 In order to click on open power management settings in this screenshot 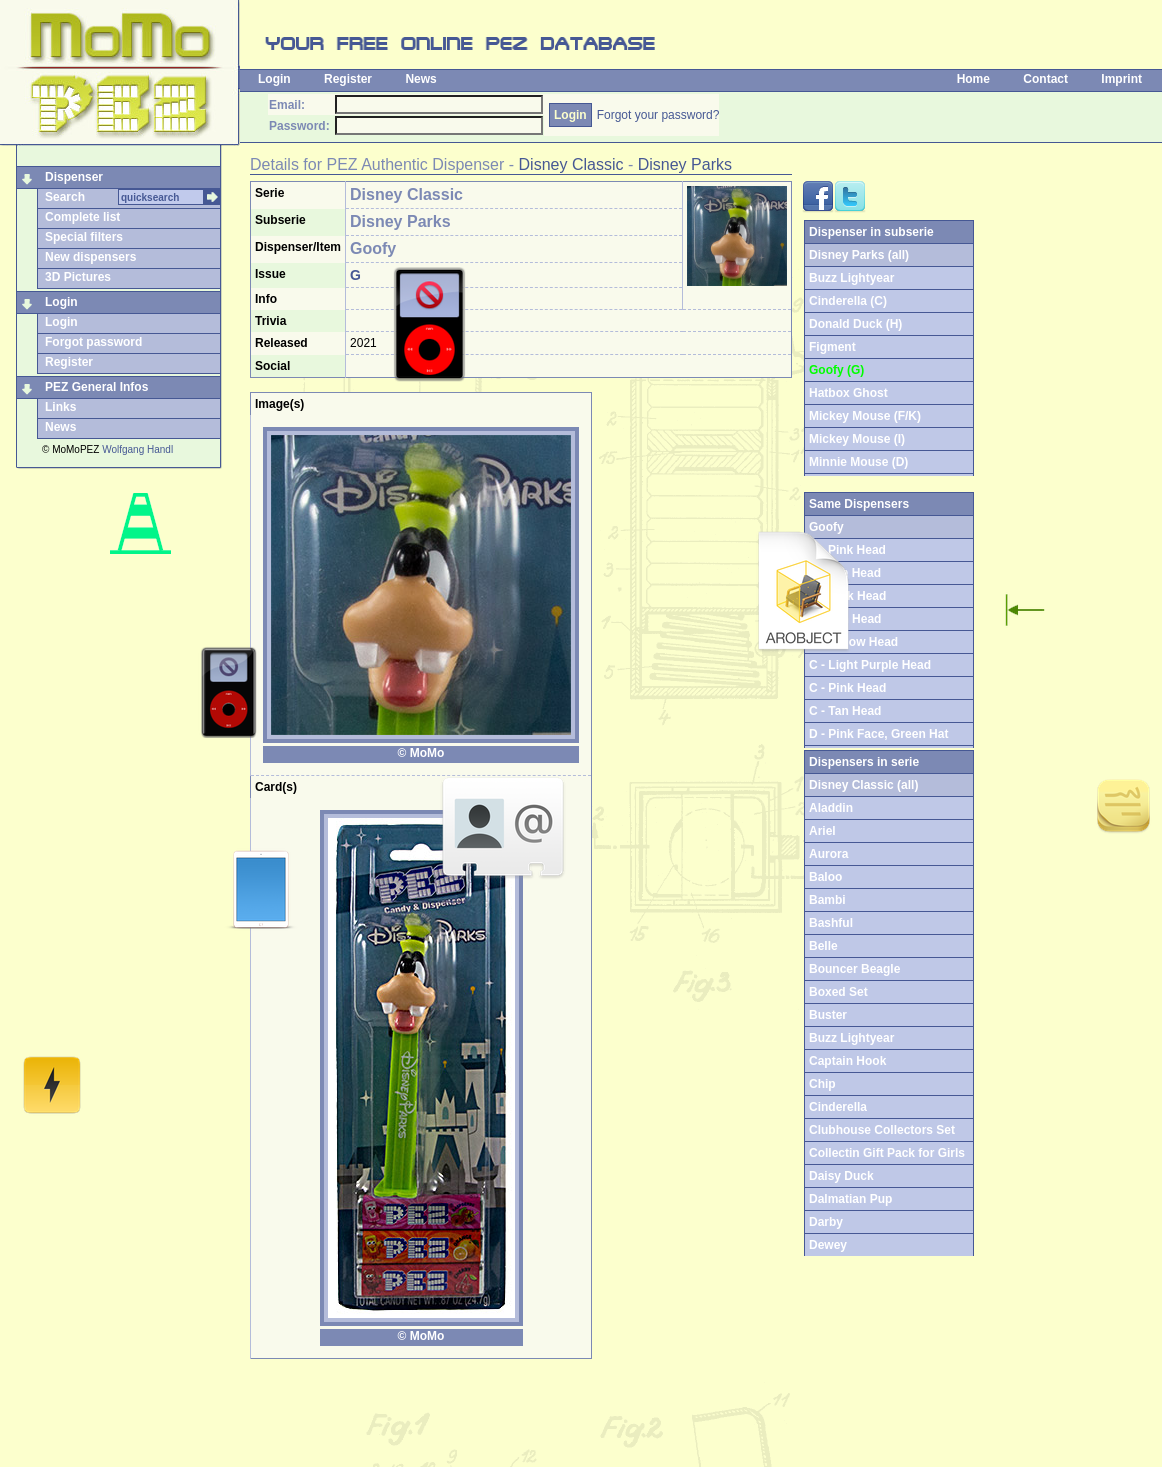, I will do `click(52, 1085)`.